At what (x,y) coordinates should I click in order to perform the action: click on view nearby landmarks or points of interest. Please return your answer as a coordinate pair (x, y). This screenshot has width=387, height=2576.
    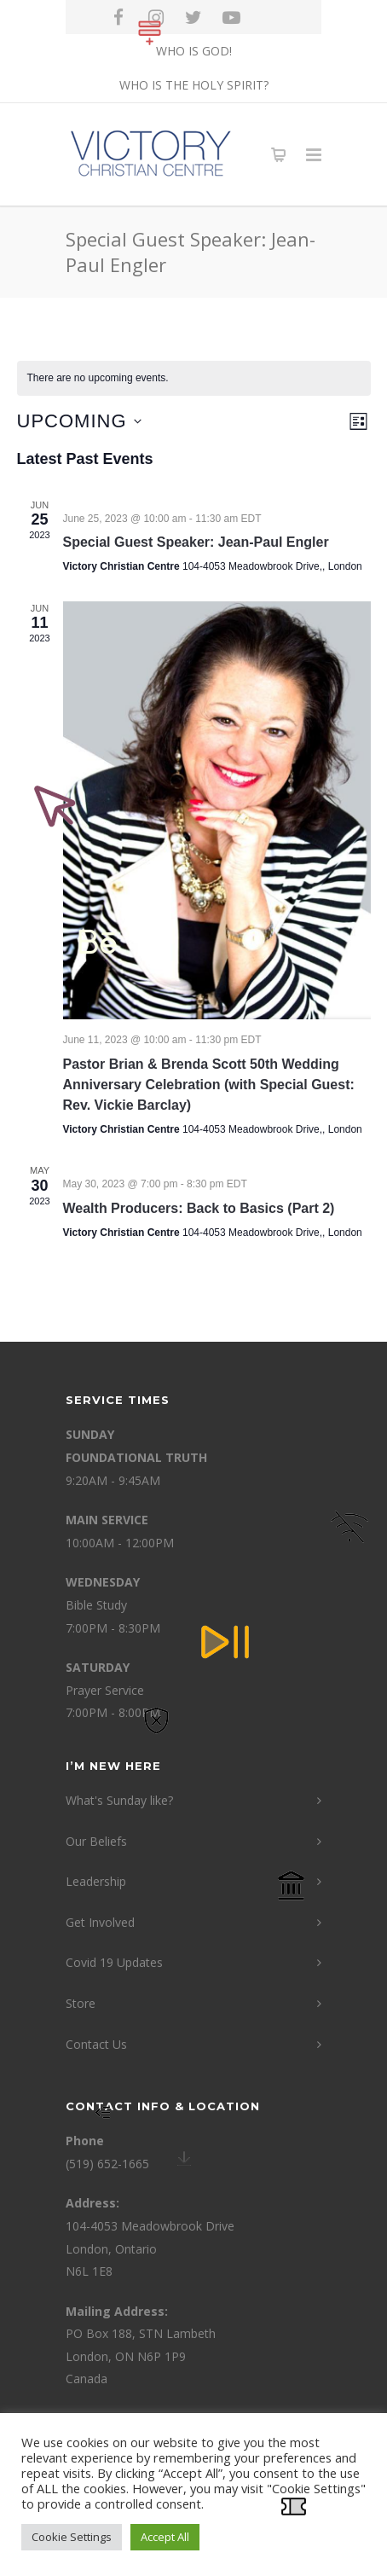
    Looking at the image, I should click on (291, 1885).